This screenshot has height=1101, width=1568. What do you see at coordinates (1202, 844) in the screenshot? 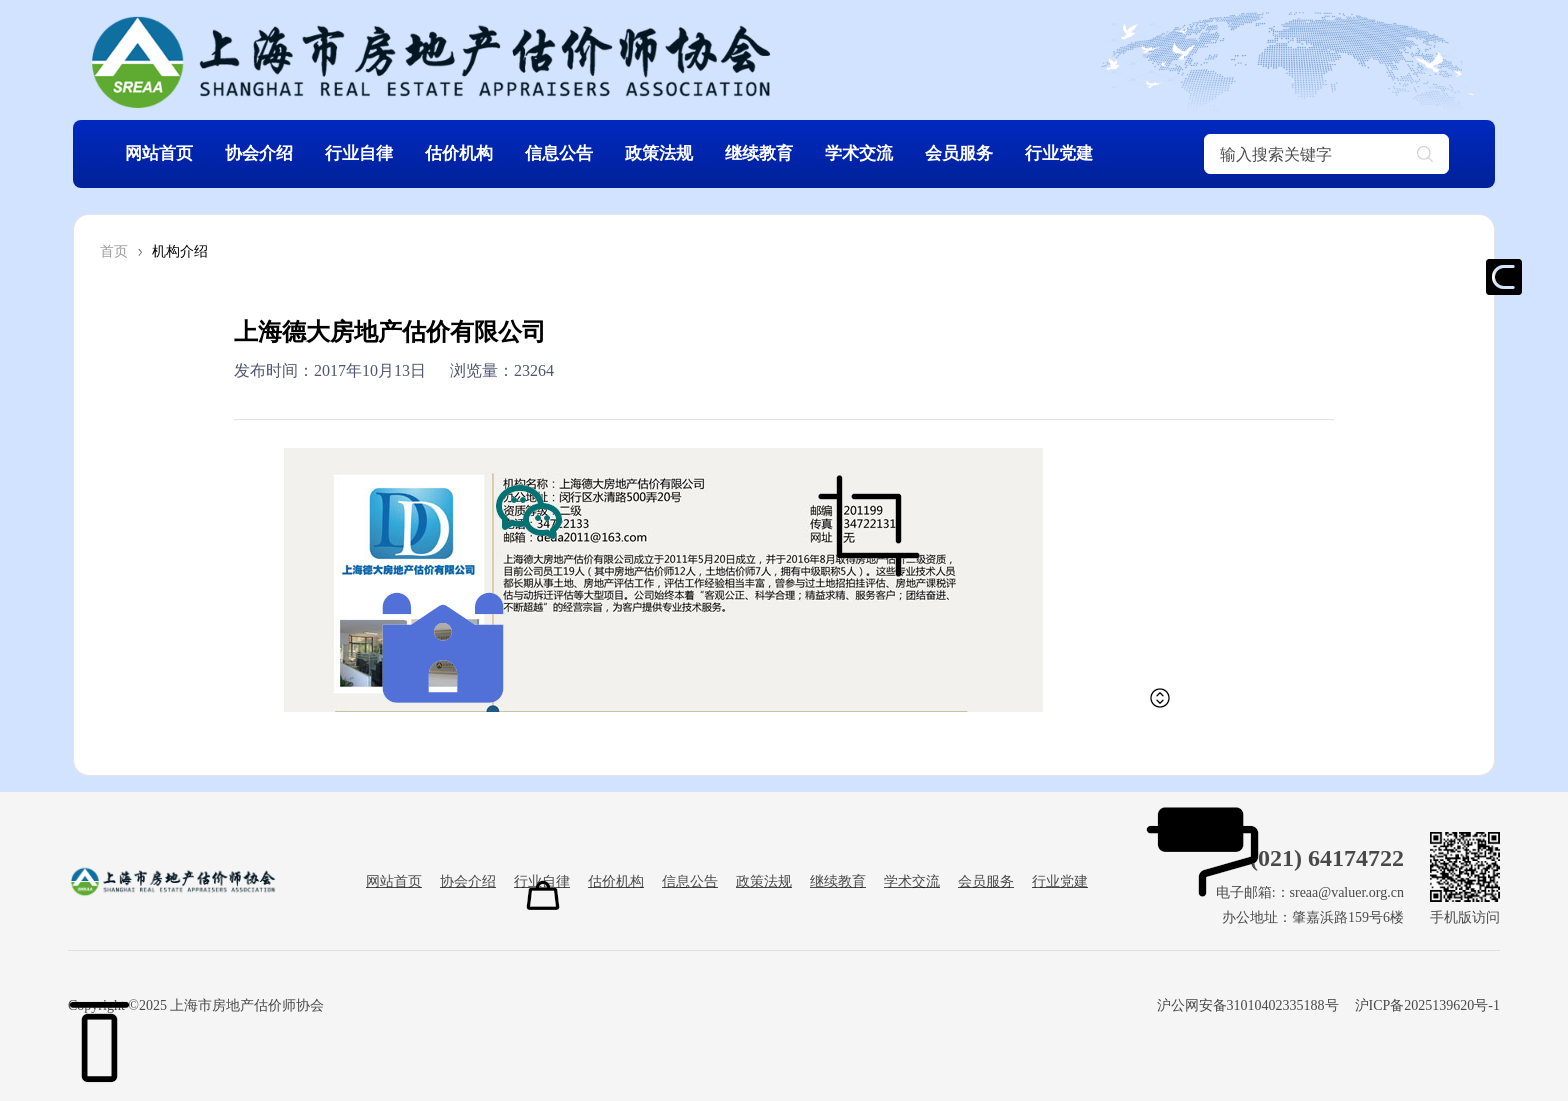
I see `customize theme or appearance settings` at bounding box center [1202, 844].